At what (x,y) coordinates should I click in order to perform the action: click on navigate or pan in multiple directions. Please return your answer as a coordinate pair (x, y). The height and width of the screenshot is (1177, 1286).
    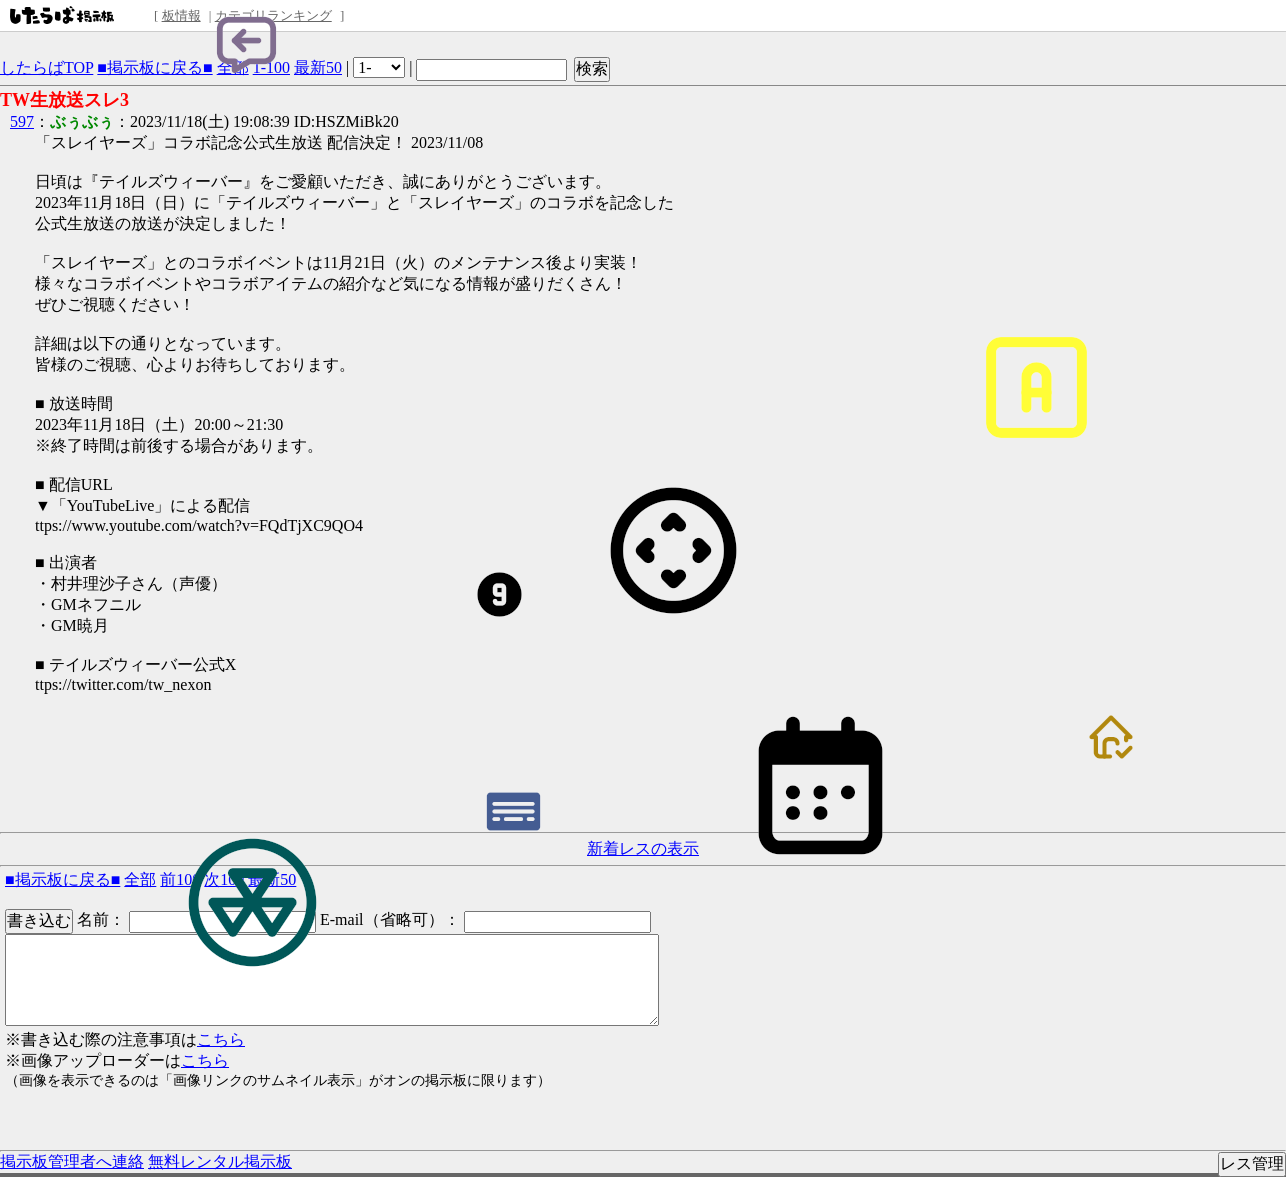
    Looking at the image, I should click on (673, 550).